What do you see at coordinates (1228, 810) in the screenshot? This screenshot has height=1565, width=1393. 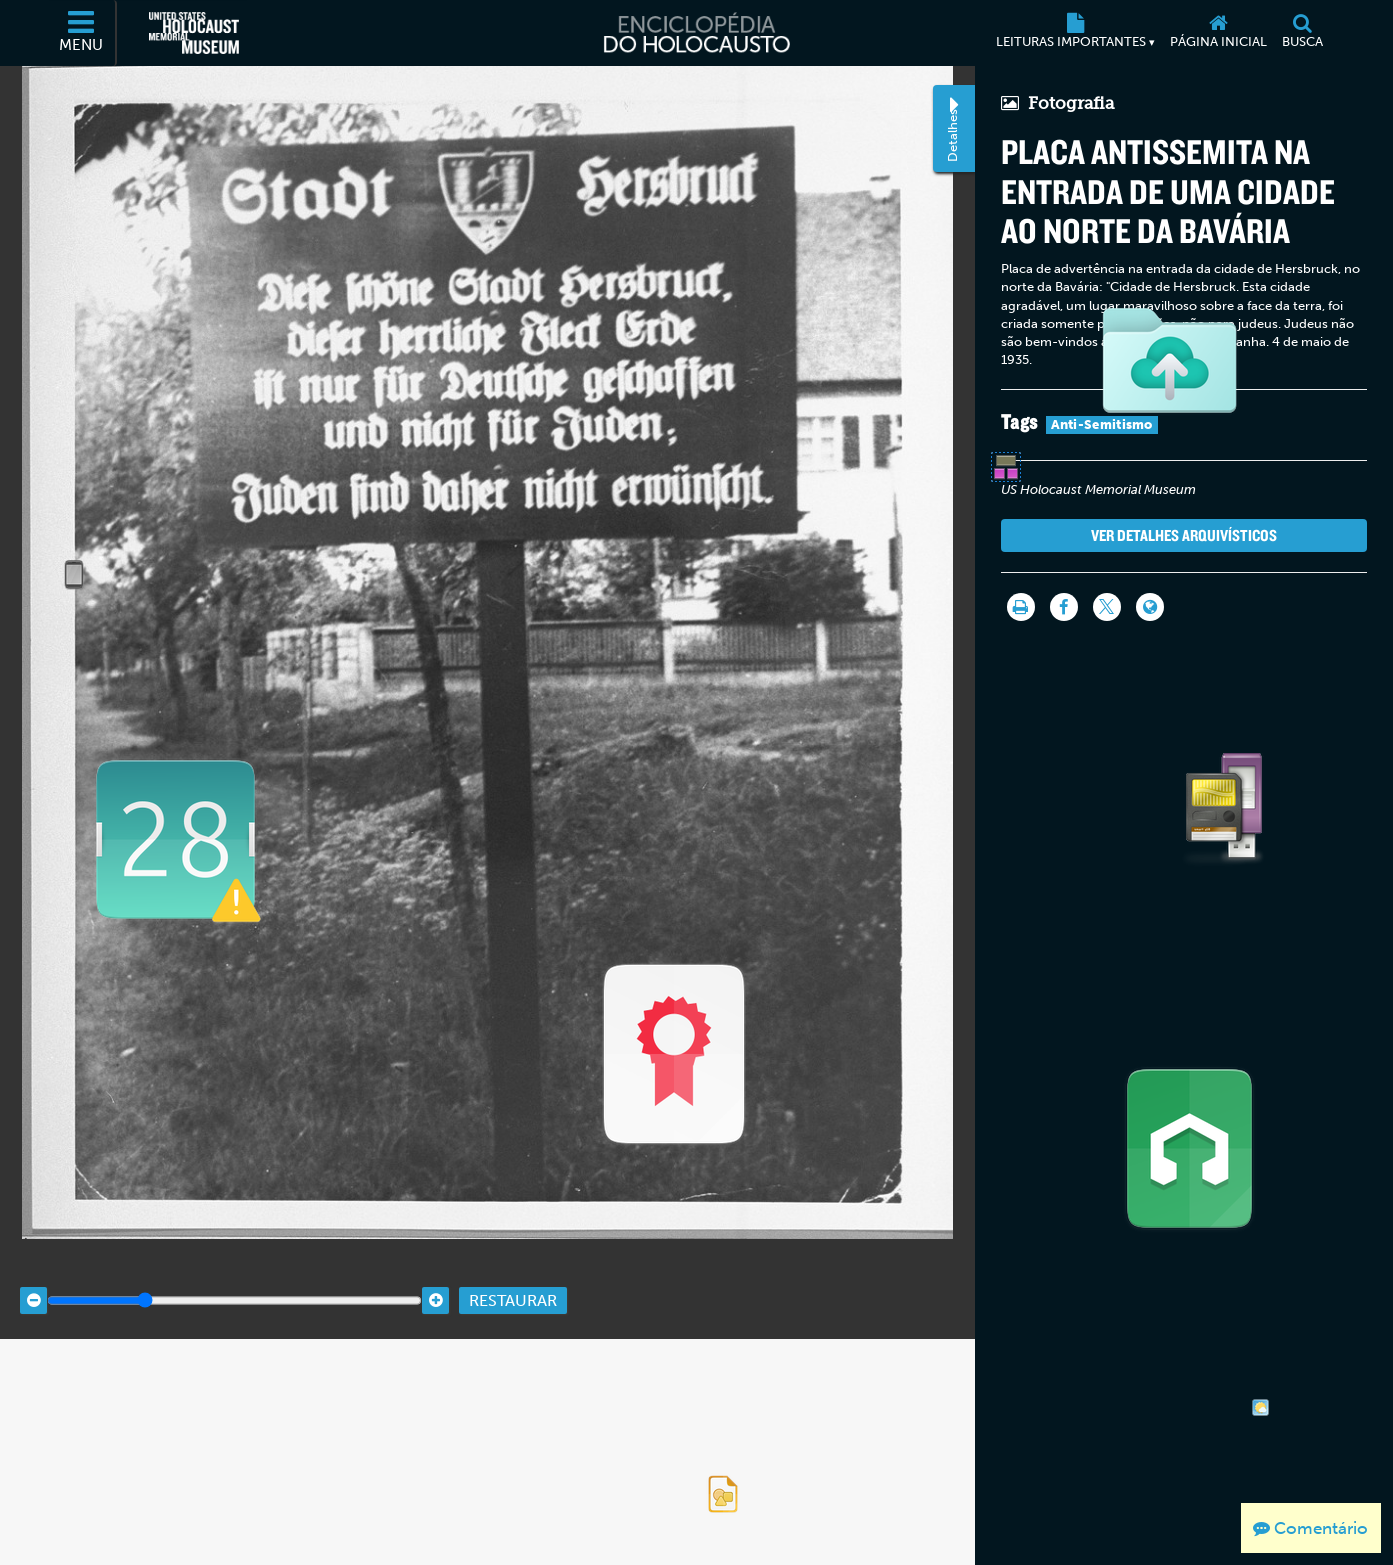 I see `access removable storage devices` at bounding box center [1228, 810].